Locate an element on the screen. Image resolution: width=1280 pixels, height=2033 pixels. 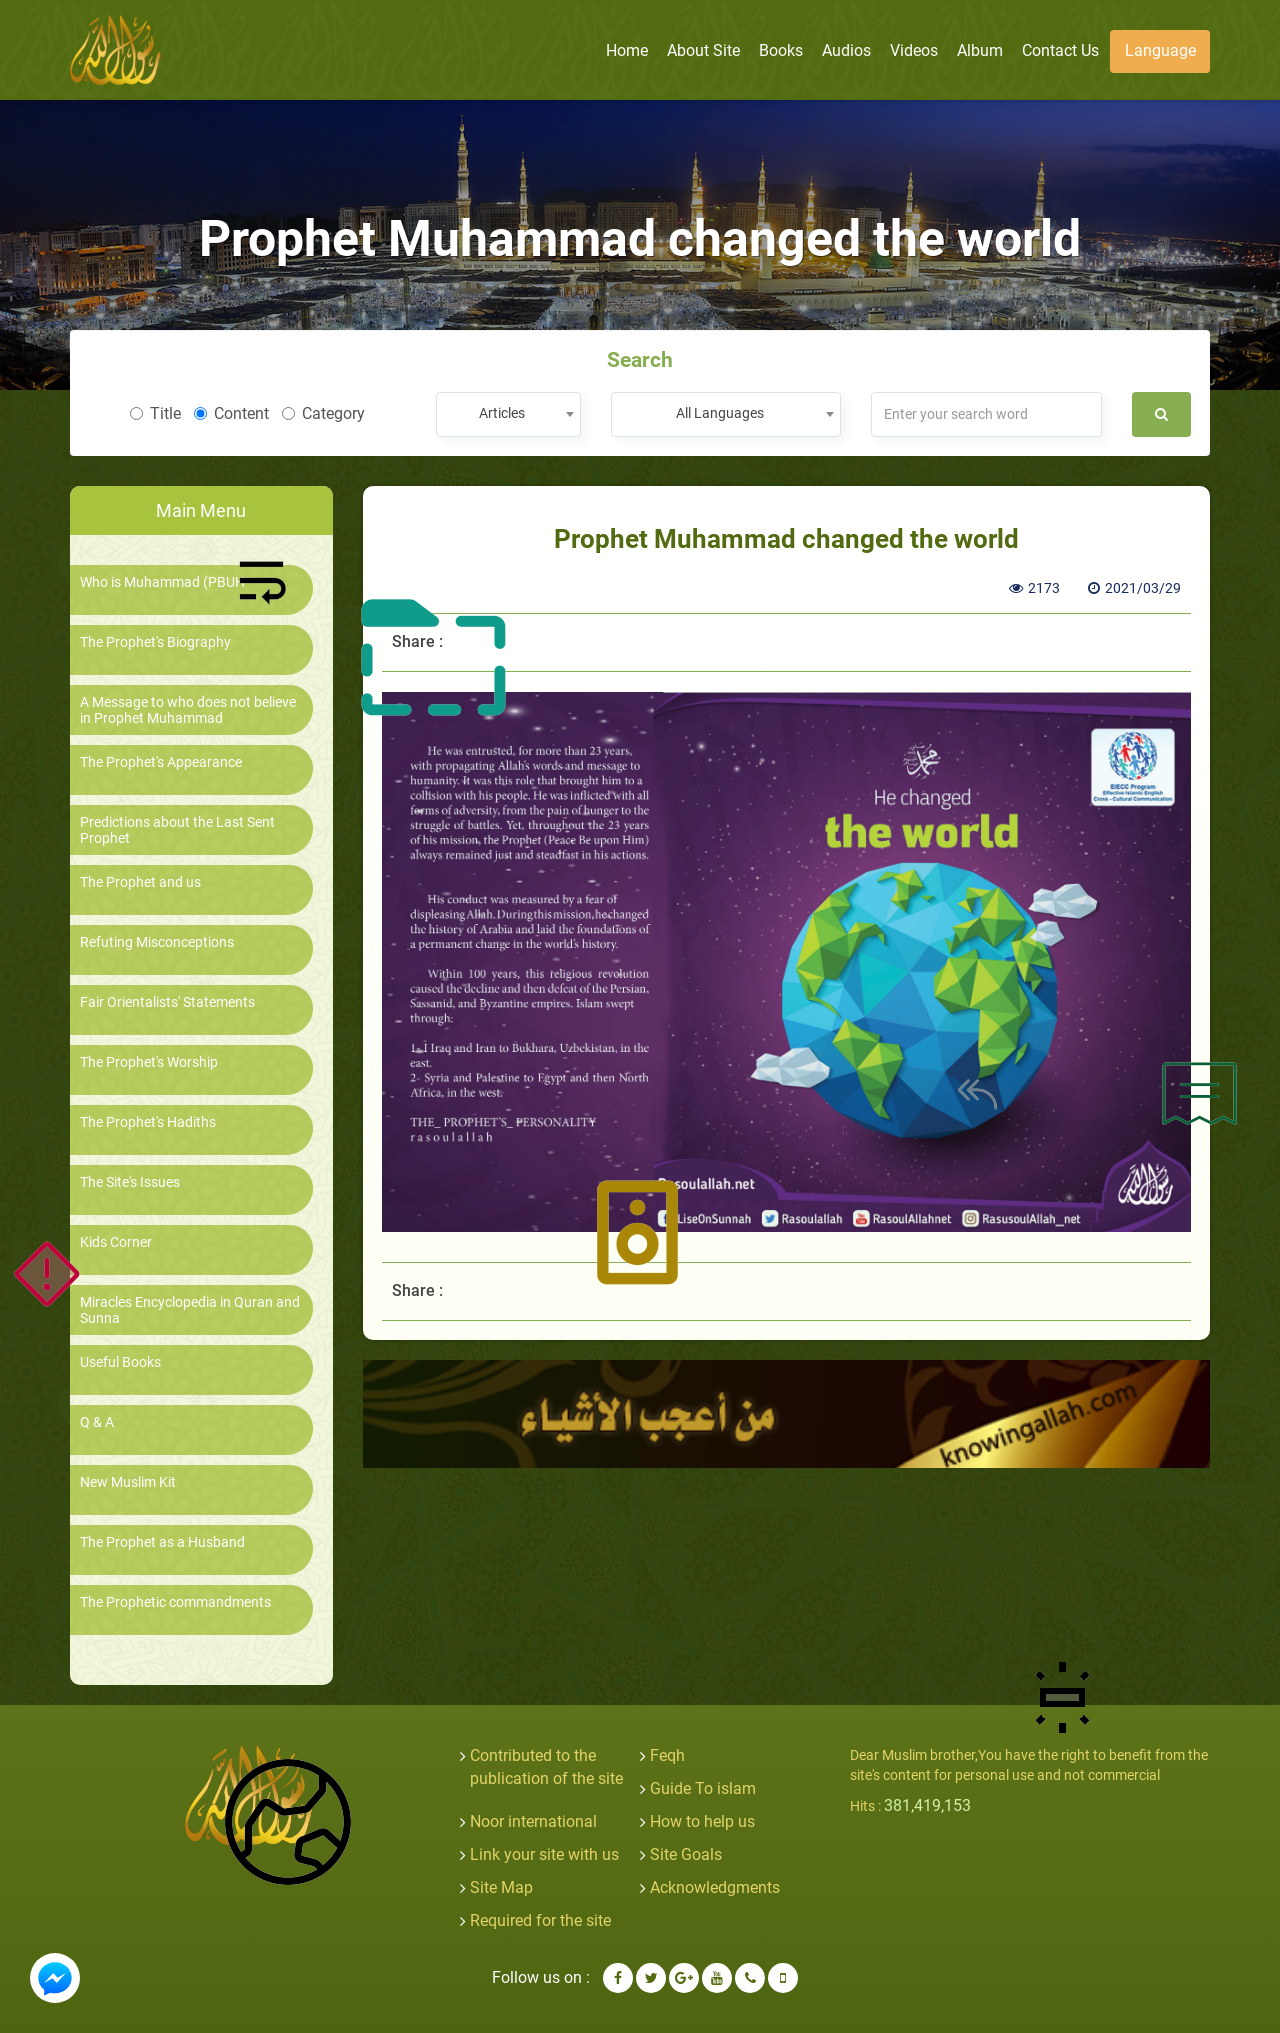
toggle text wrapping in a document is located at coordinates (261, 580).